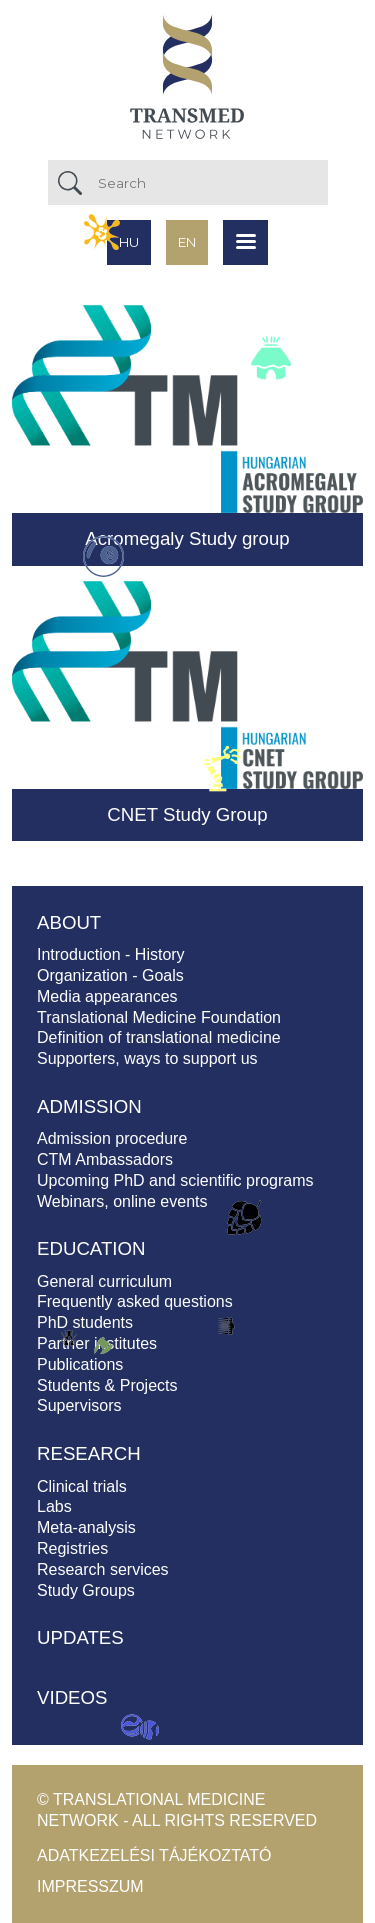 The image size is (375, 1923). What do you see at coordinates (103, 556) in the screenshot?
I see `play billiards or pool game` at bounding box center [103, 556].